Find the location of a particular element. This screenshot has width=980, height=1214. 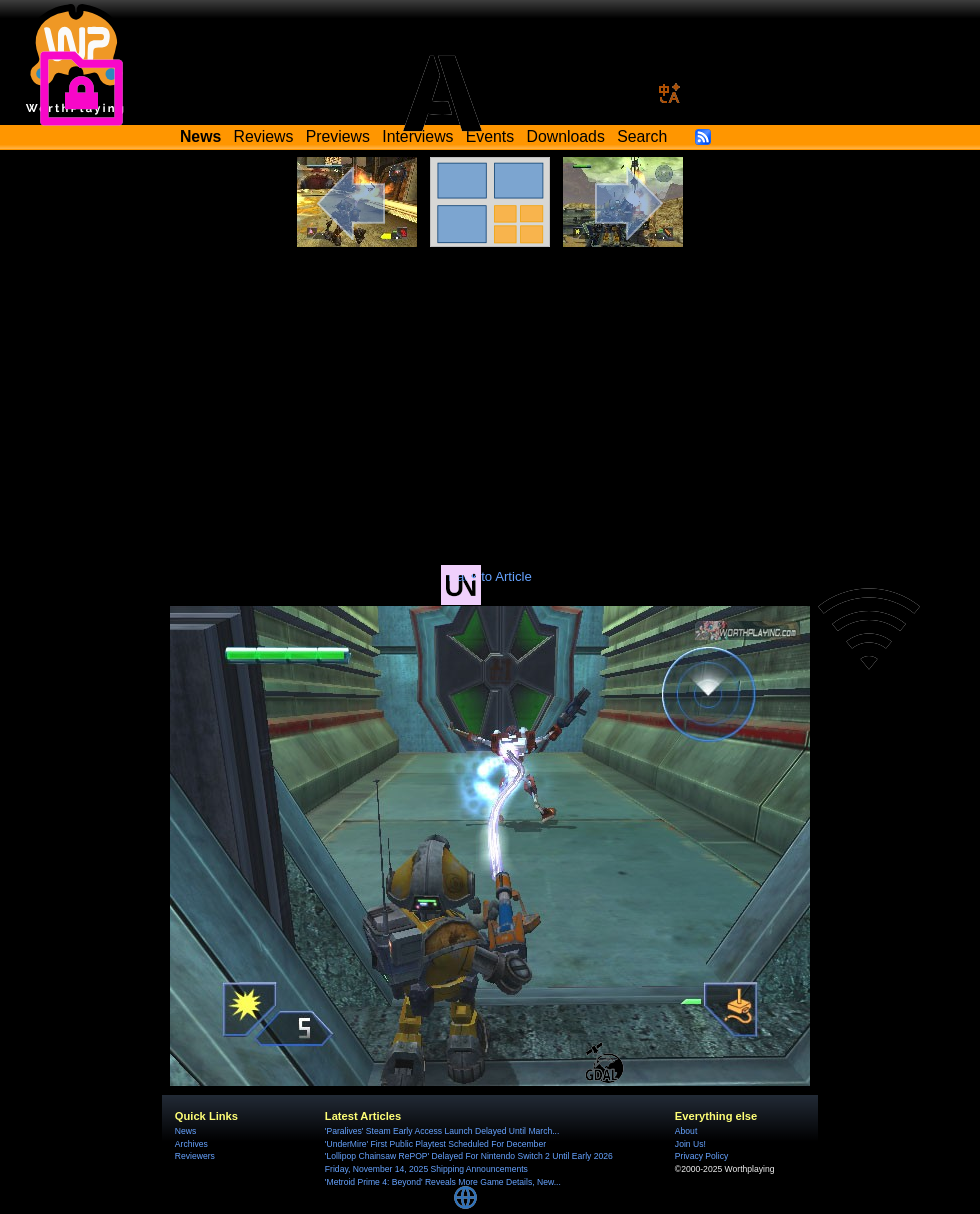

unicode consortium logo is located at coordinates (461, 585).